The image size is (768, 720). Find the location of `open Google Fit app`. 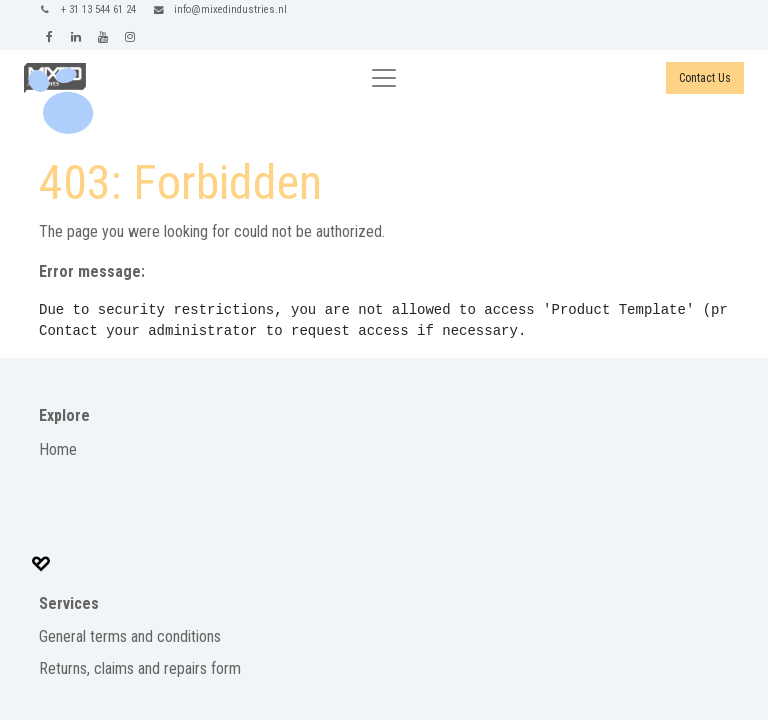

open Google Fit app is located at coordinates (41, 564).